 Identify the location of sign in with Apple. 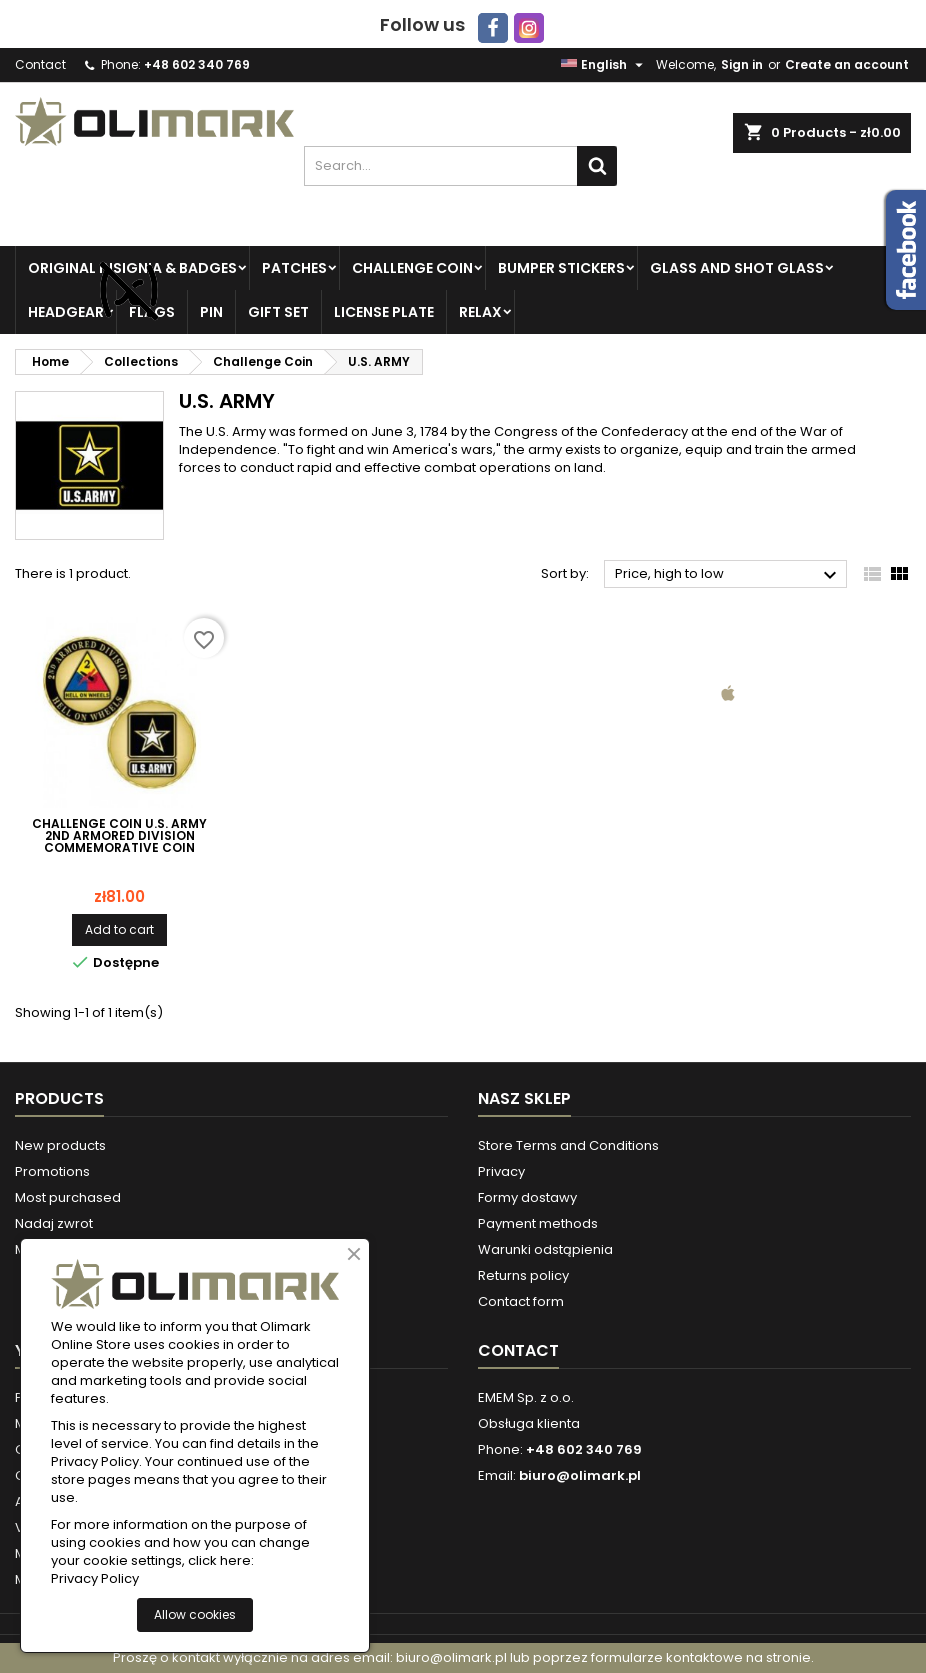
(728, 693).